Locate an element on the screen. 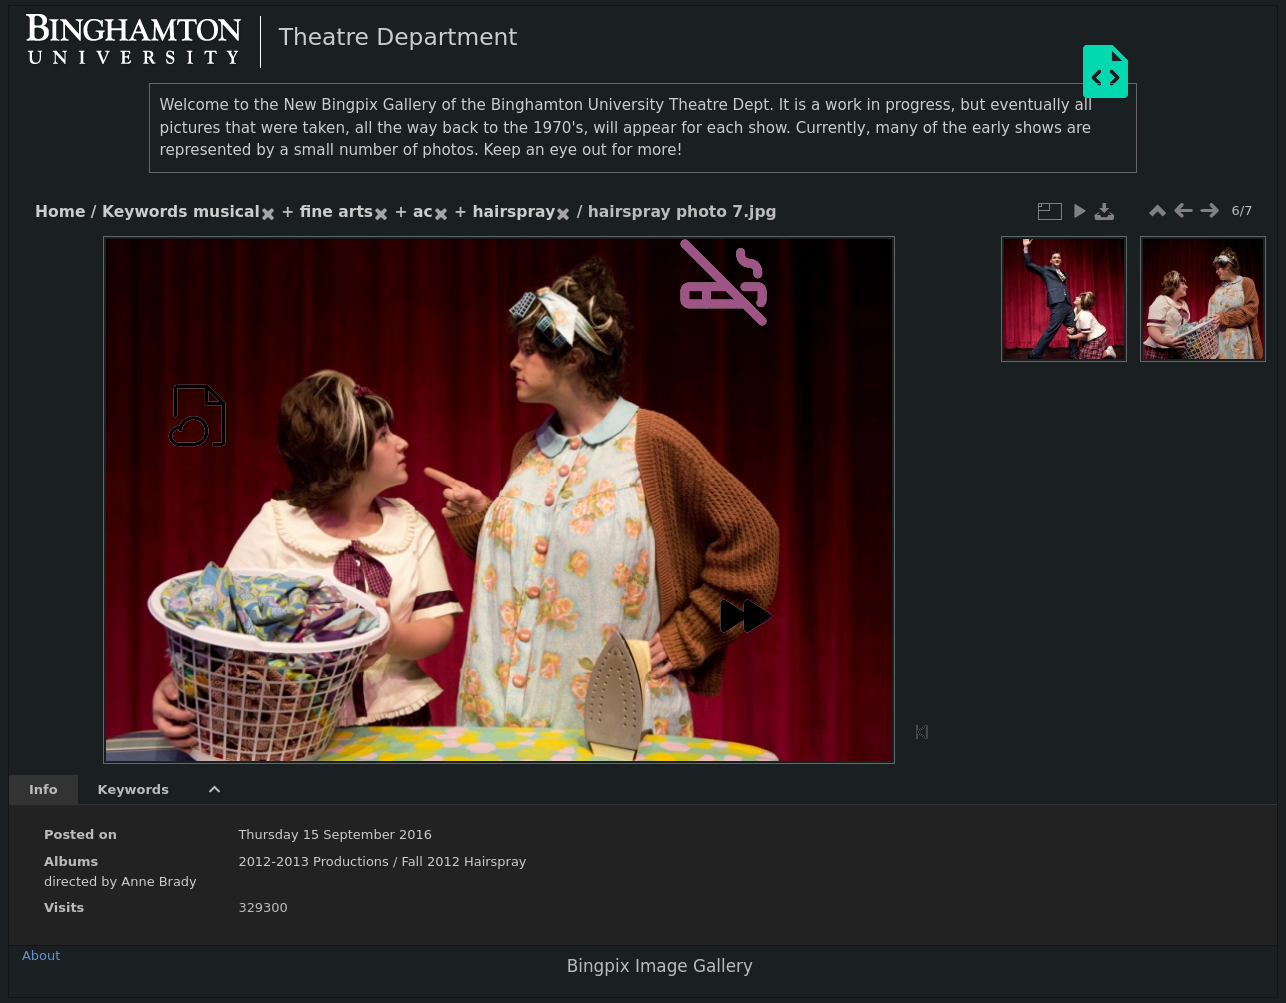 The width and height of the screenshot is (1286, 1003). access cloud-stored files is located at coordinates (199, 415).